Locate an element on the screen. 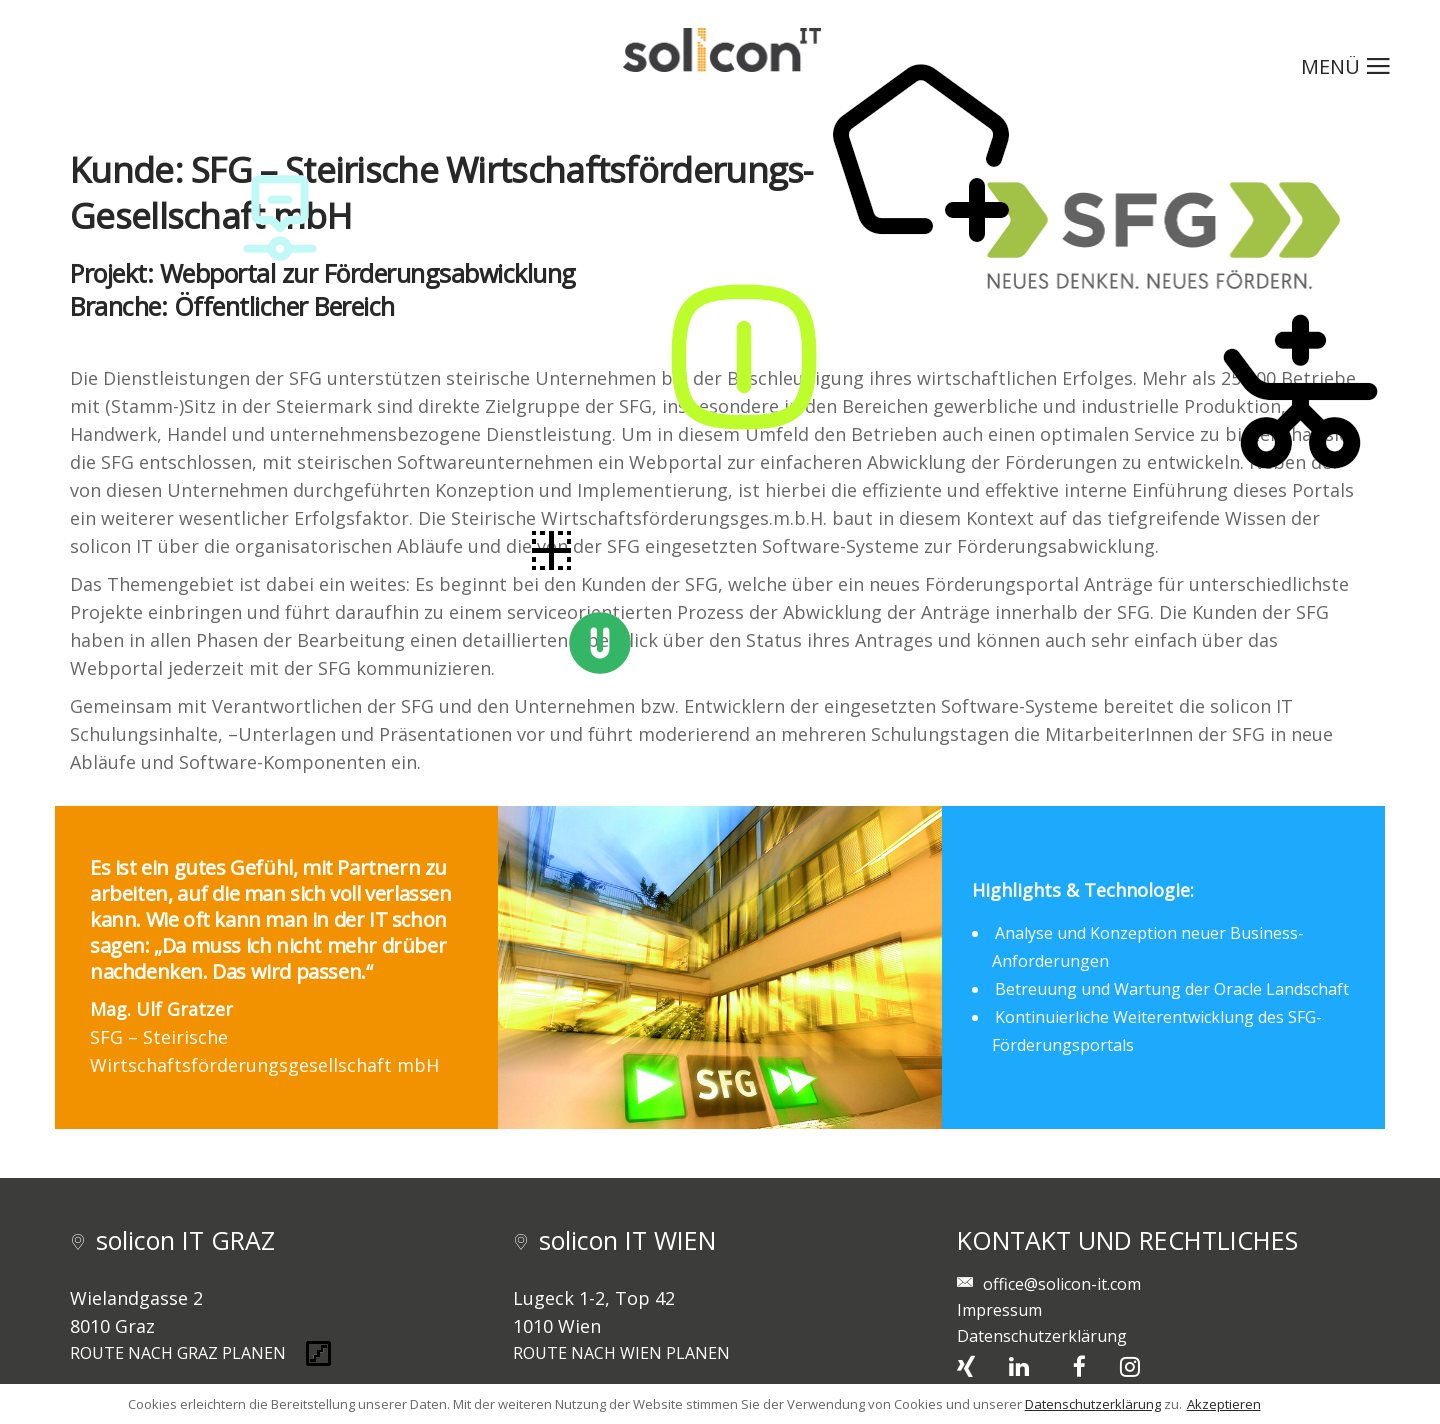 The height and width of the screenshot is (1424, 1440). view more information or details is located at coordinates (744, 357).